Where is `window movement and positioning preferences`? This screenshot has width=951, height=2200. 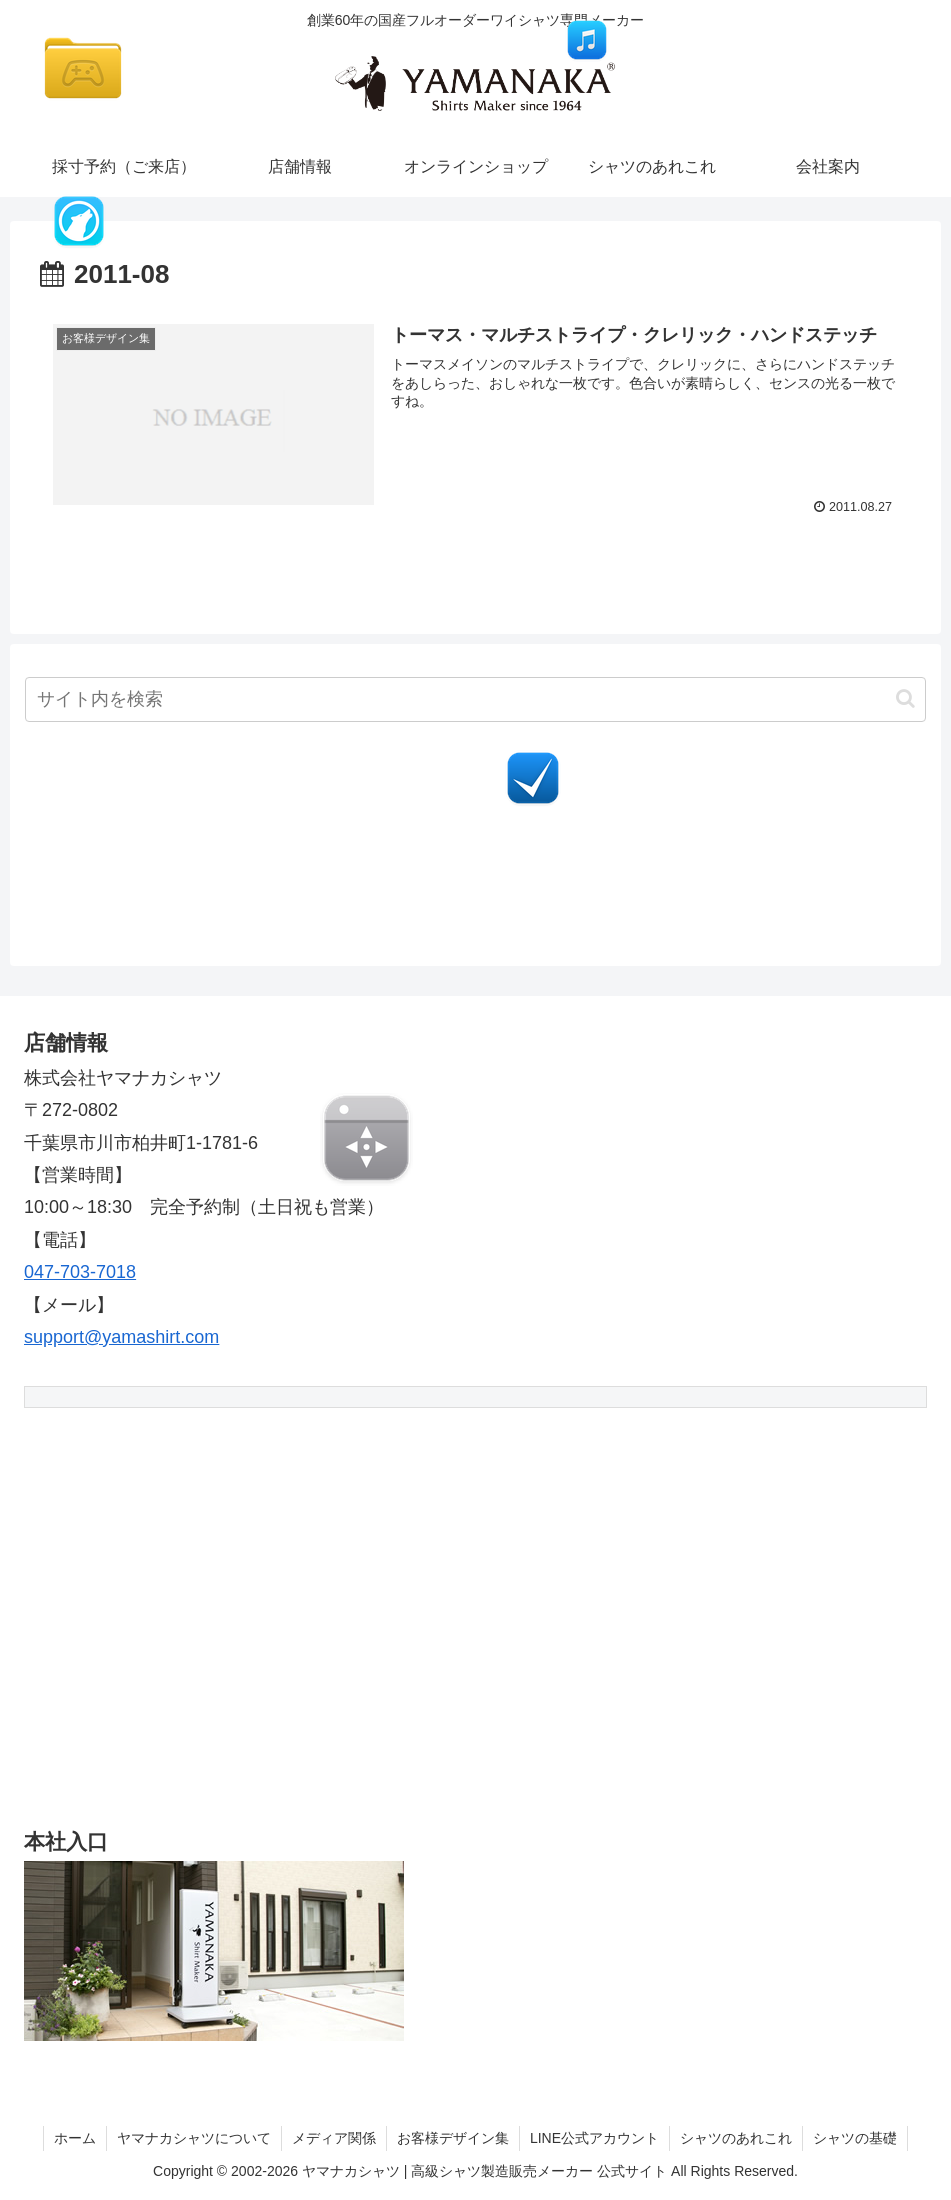 window movement and positioning preferences is located at coordinates (366, 1139).